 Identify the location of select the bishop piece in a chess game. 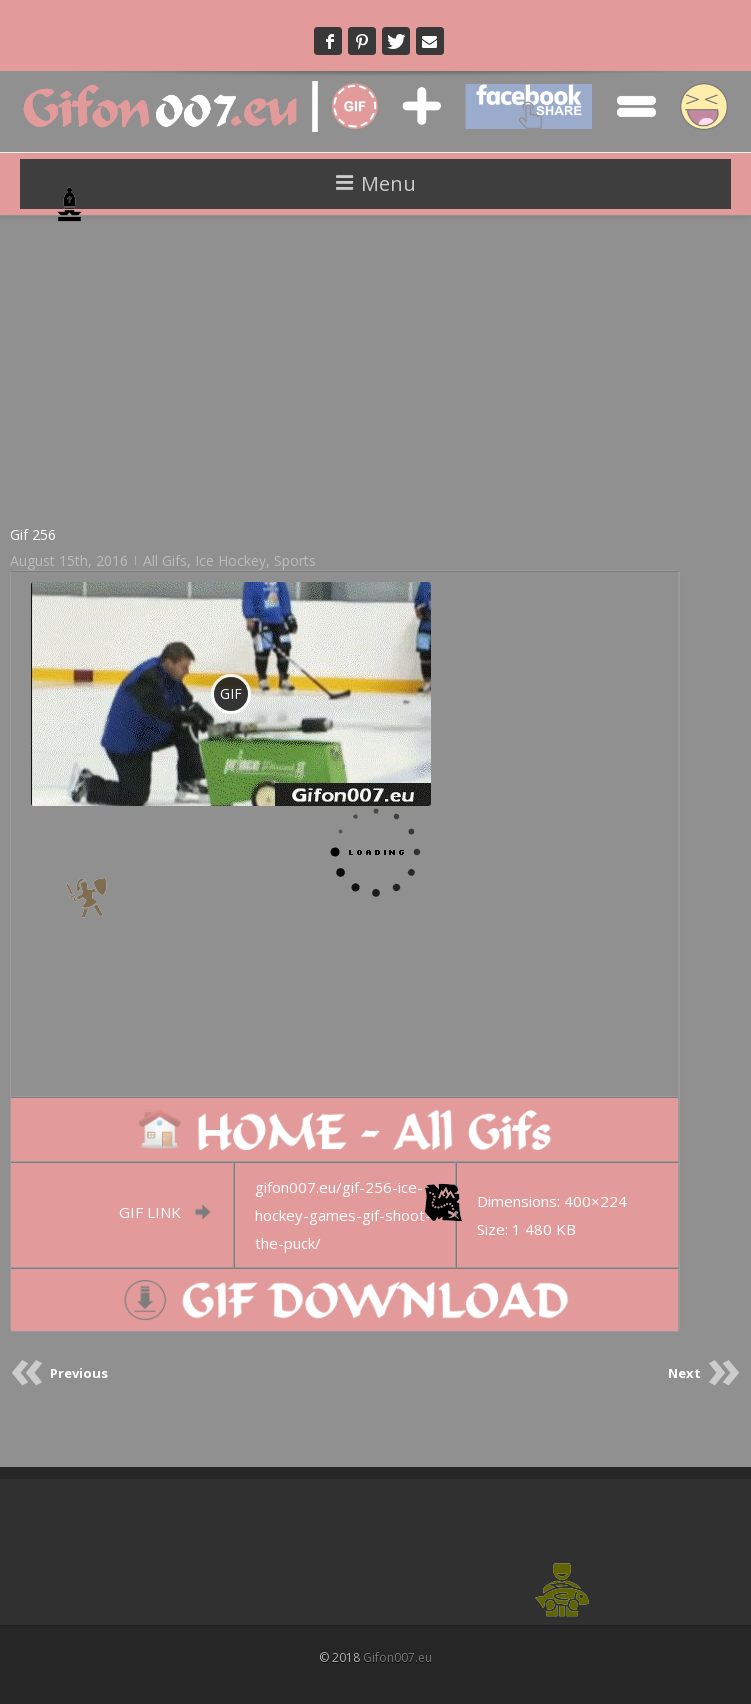
(69, 204).